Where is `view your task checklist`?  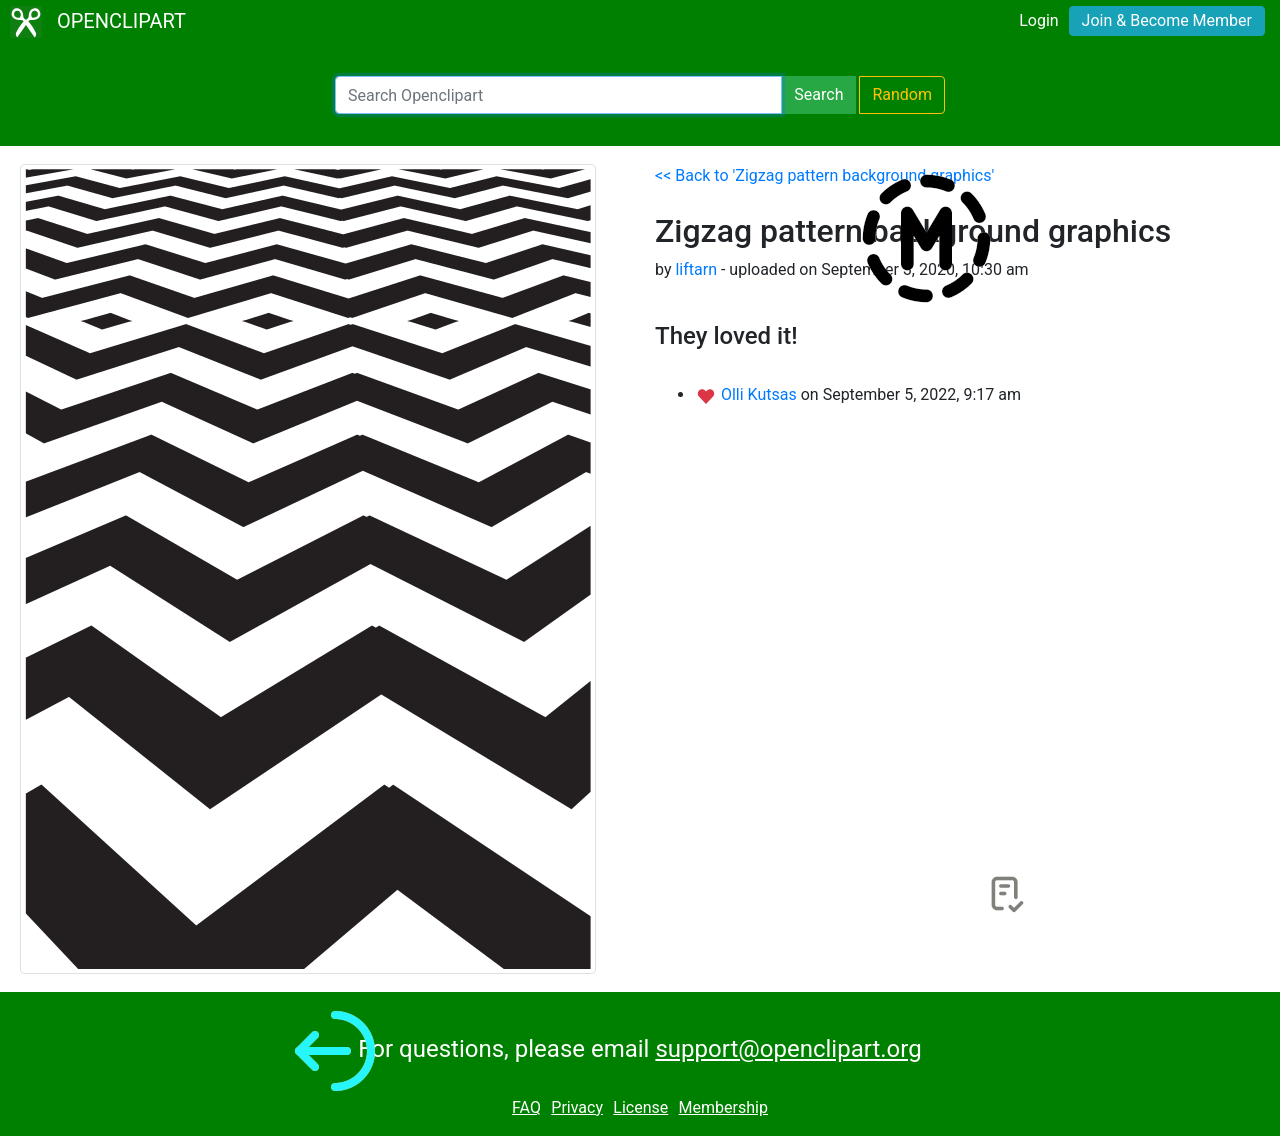 view your task checklist is located at coordinates (1006, 893).